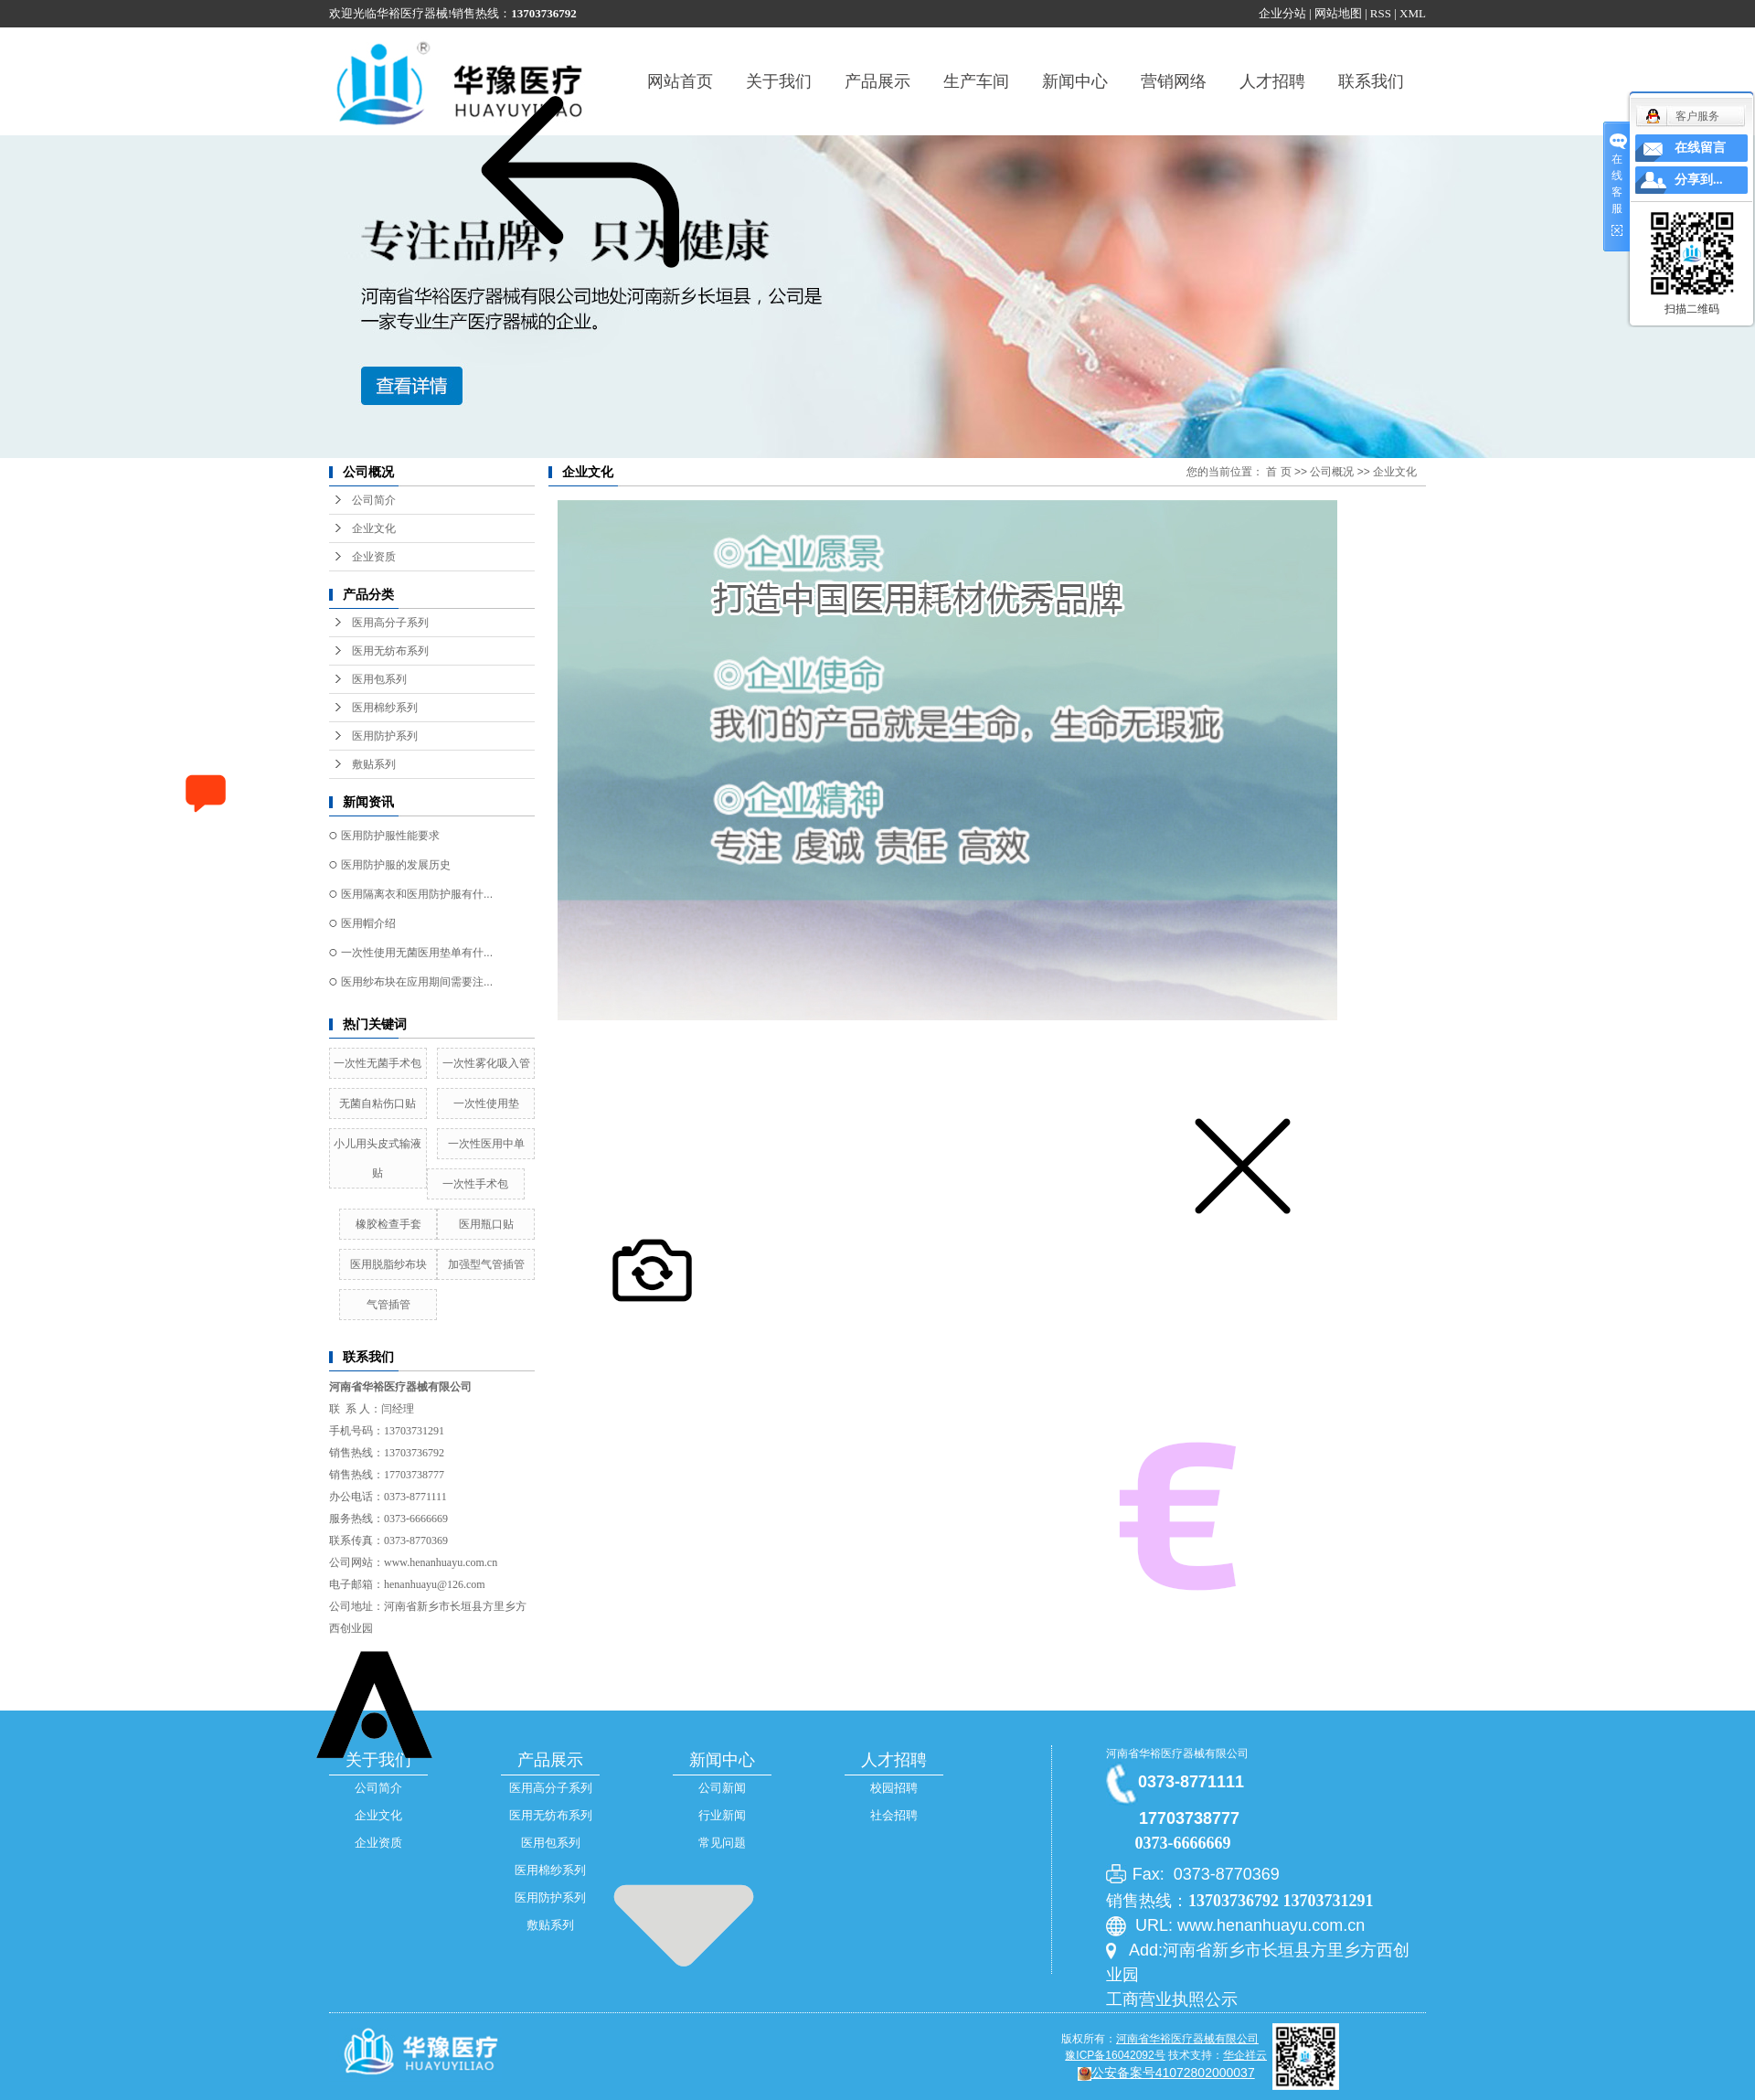 The width and height of the screenshot is (1755, 2100). I want to click on expand a dropdown menu, so click(684, 1920).